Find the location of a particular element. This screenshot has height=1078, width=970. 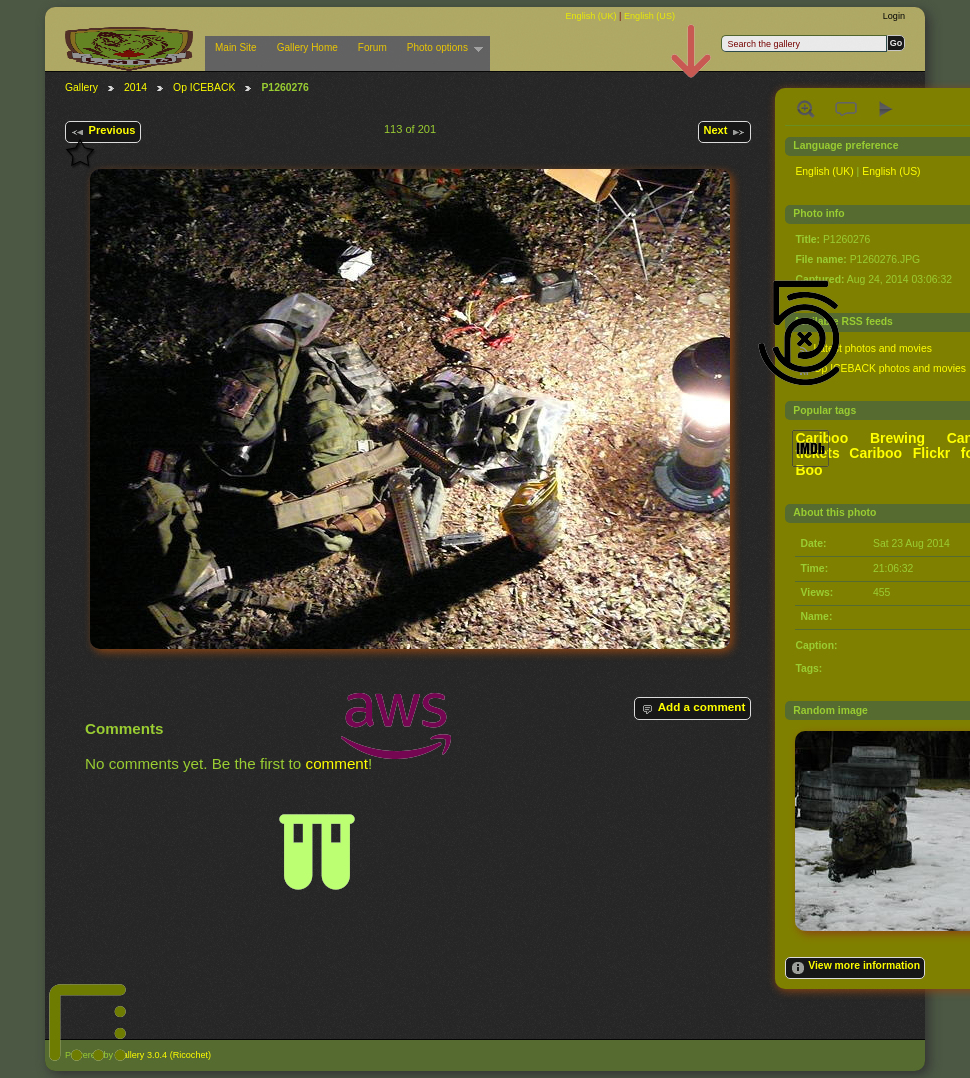

open the IMDb app or website is located at coordinates (810, 448).